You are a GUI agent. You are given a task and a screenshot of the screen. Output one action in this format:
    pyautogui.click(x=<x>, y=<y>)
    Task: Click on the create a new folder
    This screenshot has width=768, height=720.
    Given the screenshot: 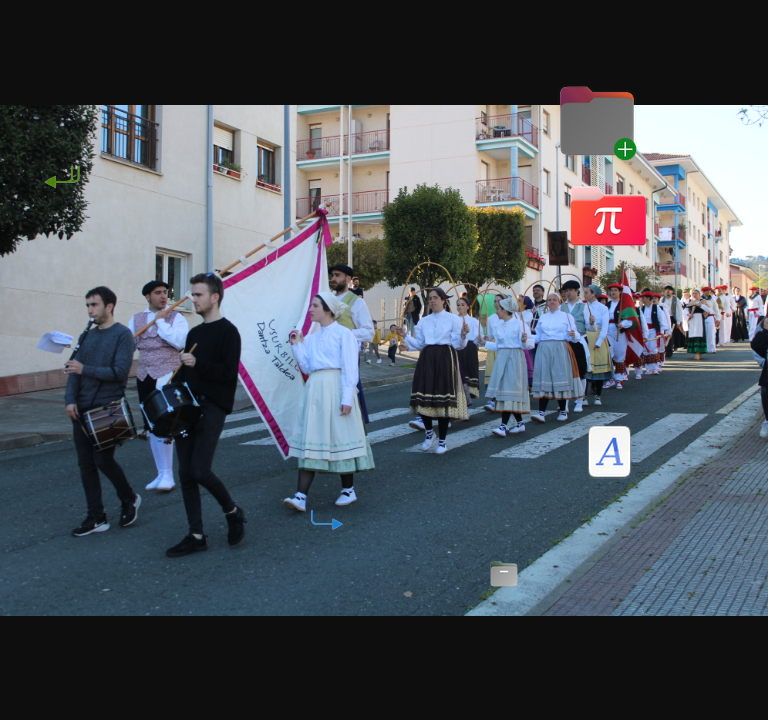 What is the action you would take?
    pyautogui.click(x=597, y=121)
    